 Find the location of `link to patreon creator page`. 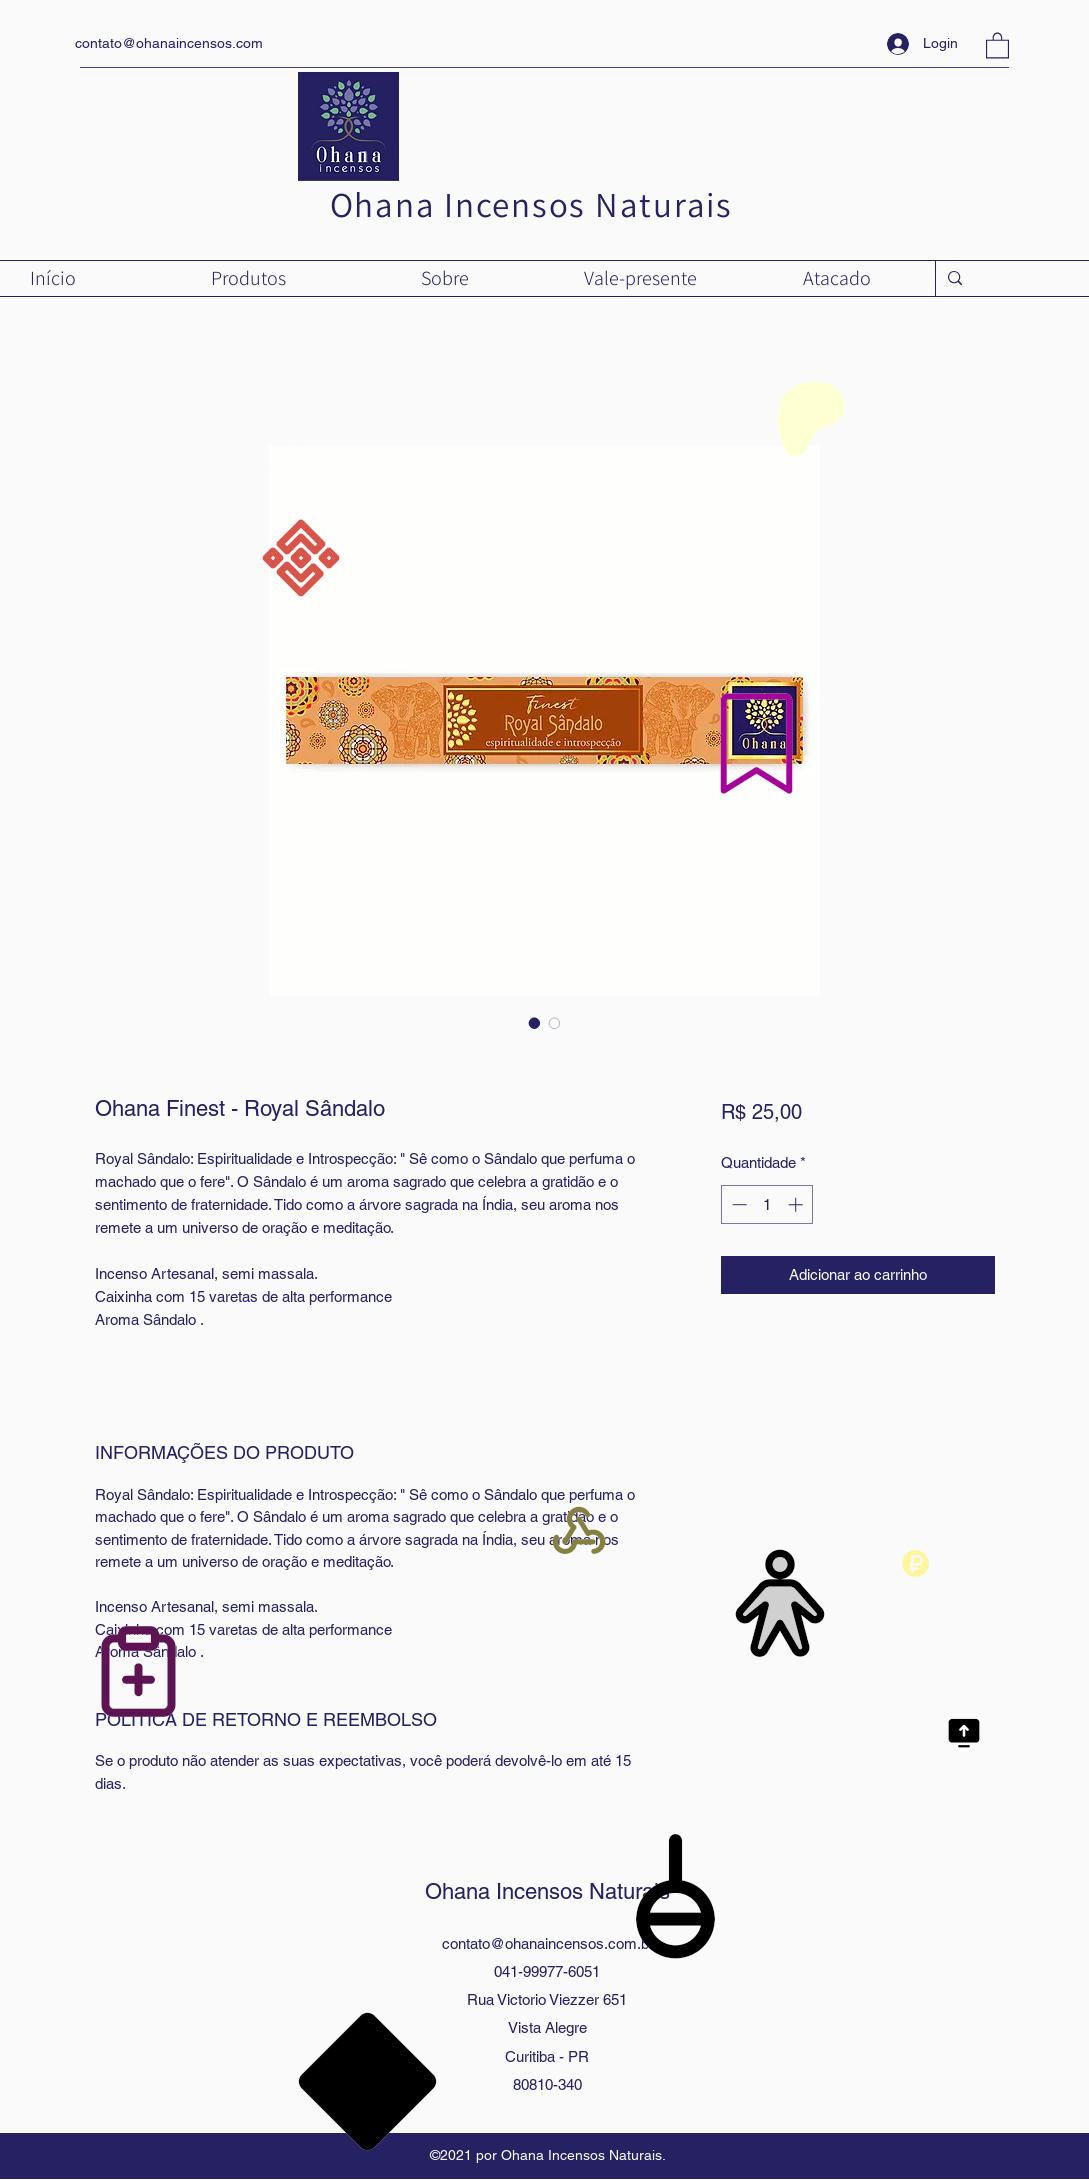

link to patreon creator page is located at coordinates (808, 417).